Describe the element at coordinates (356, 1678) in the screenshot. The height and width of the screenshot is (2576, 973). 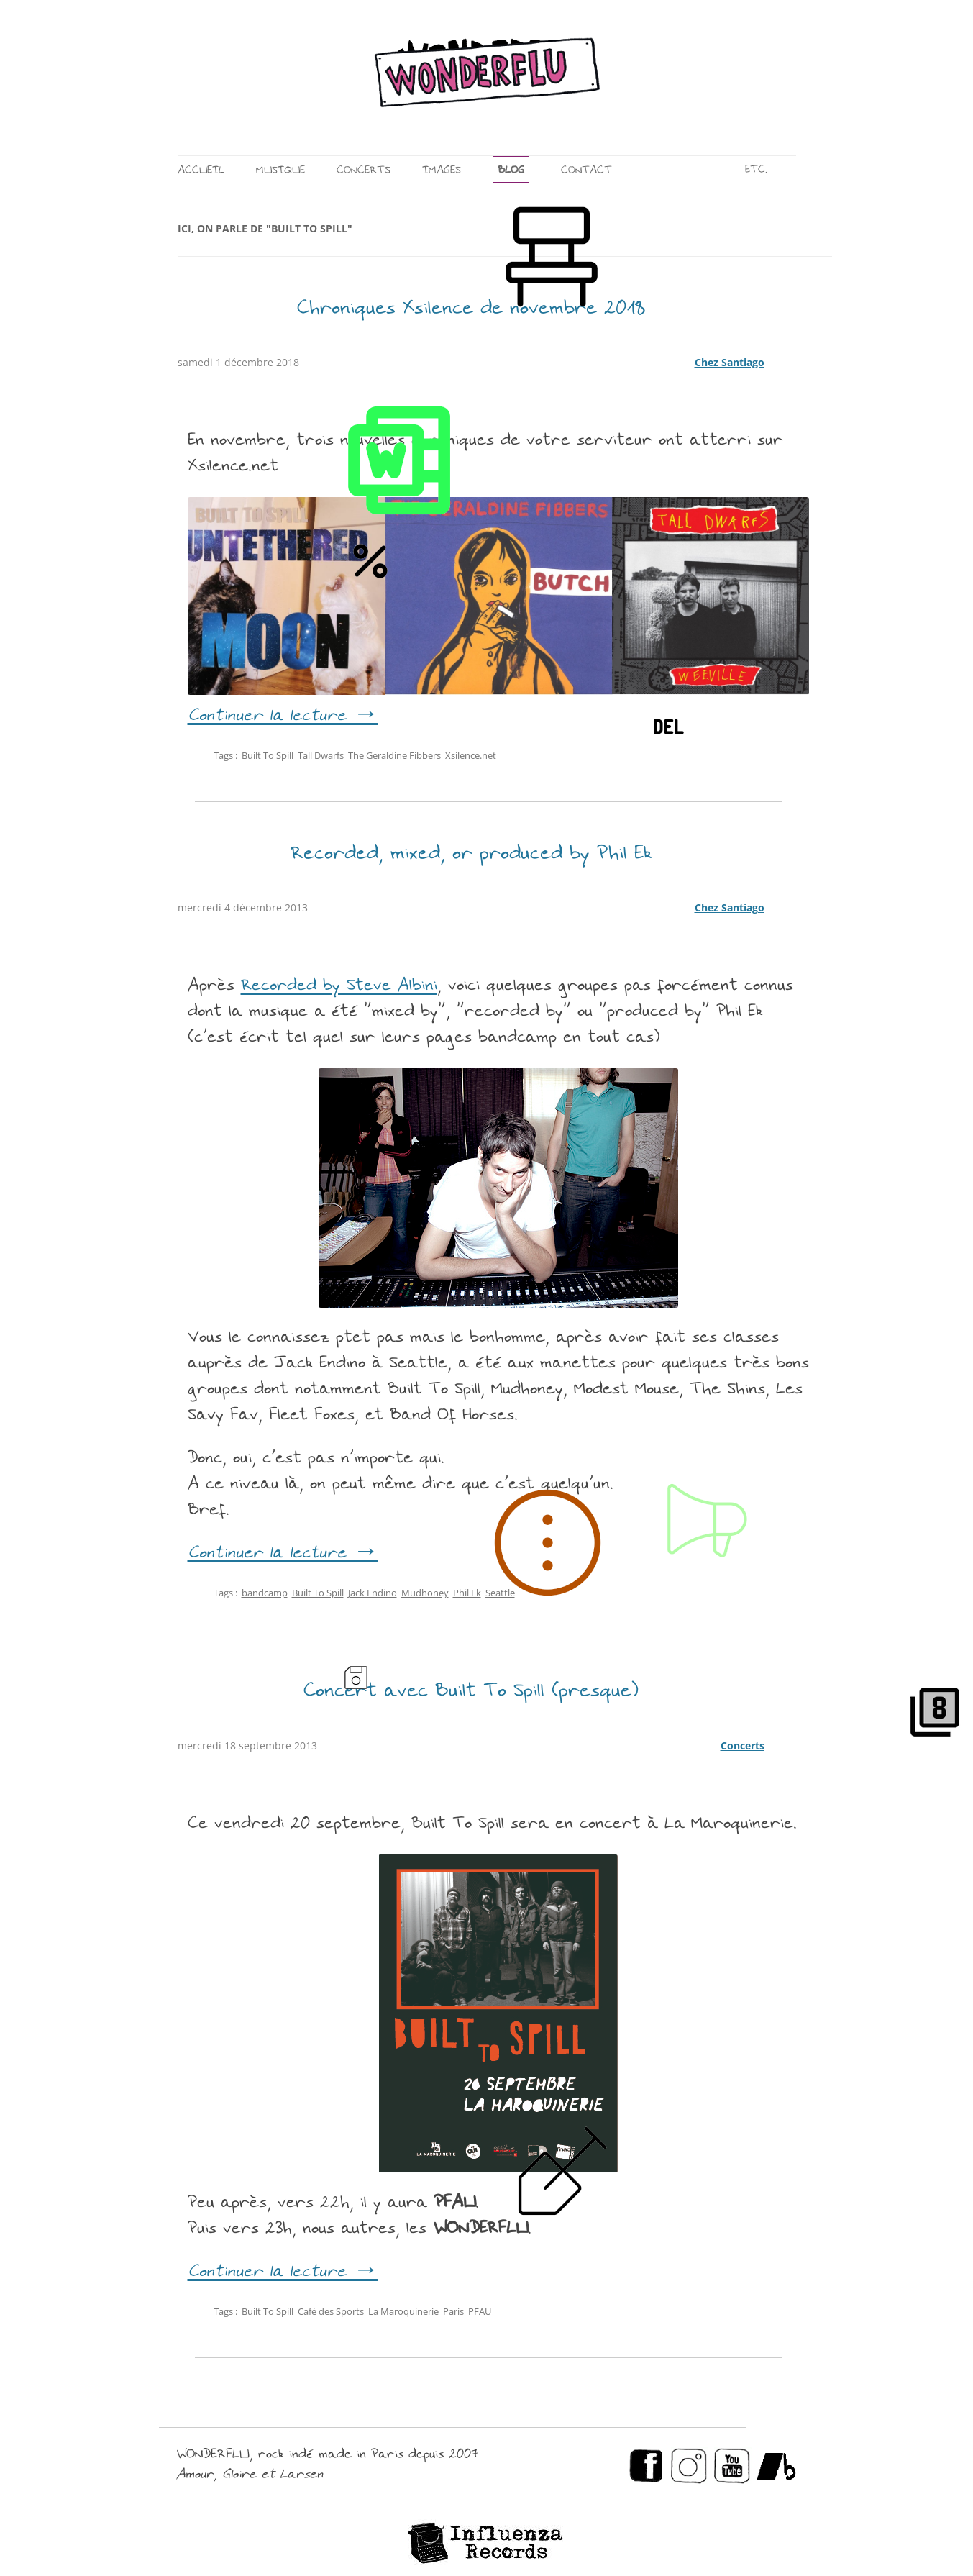
I see `save current file or document` at that location.